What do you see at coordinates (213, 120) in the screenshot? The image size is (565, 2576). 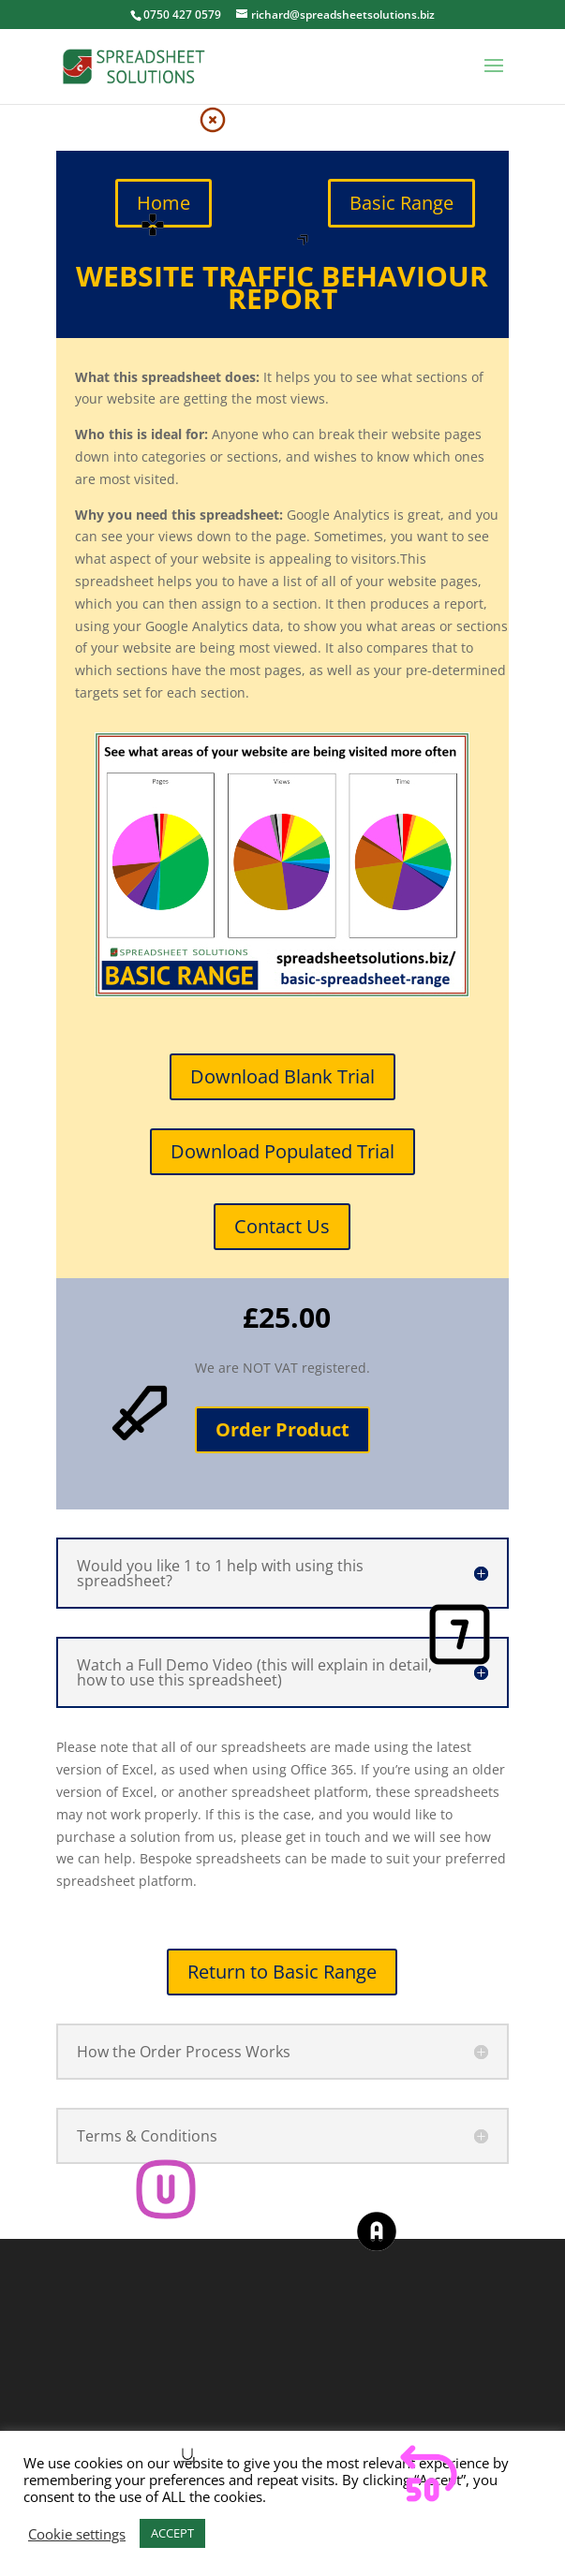 I see `close or dismiss a dialog` at bounding box center [213, 120].